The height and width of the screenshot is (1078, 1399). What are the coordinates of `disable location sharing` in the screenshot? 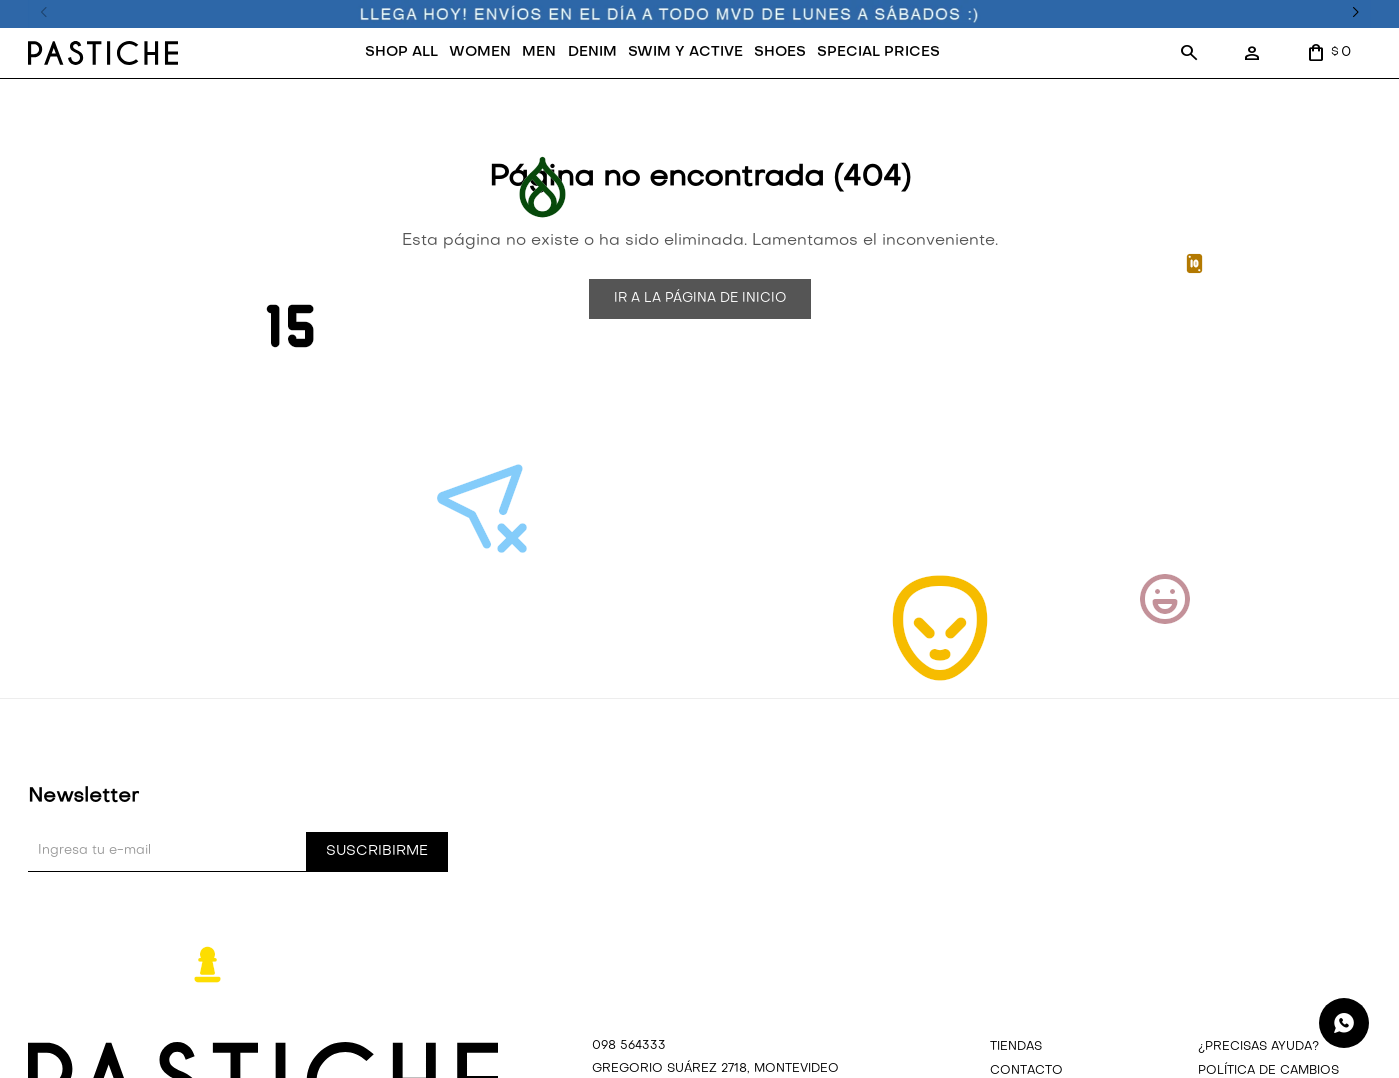 It's located at (480, 506).